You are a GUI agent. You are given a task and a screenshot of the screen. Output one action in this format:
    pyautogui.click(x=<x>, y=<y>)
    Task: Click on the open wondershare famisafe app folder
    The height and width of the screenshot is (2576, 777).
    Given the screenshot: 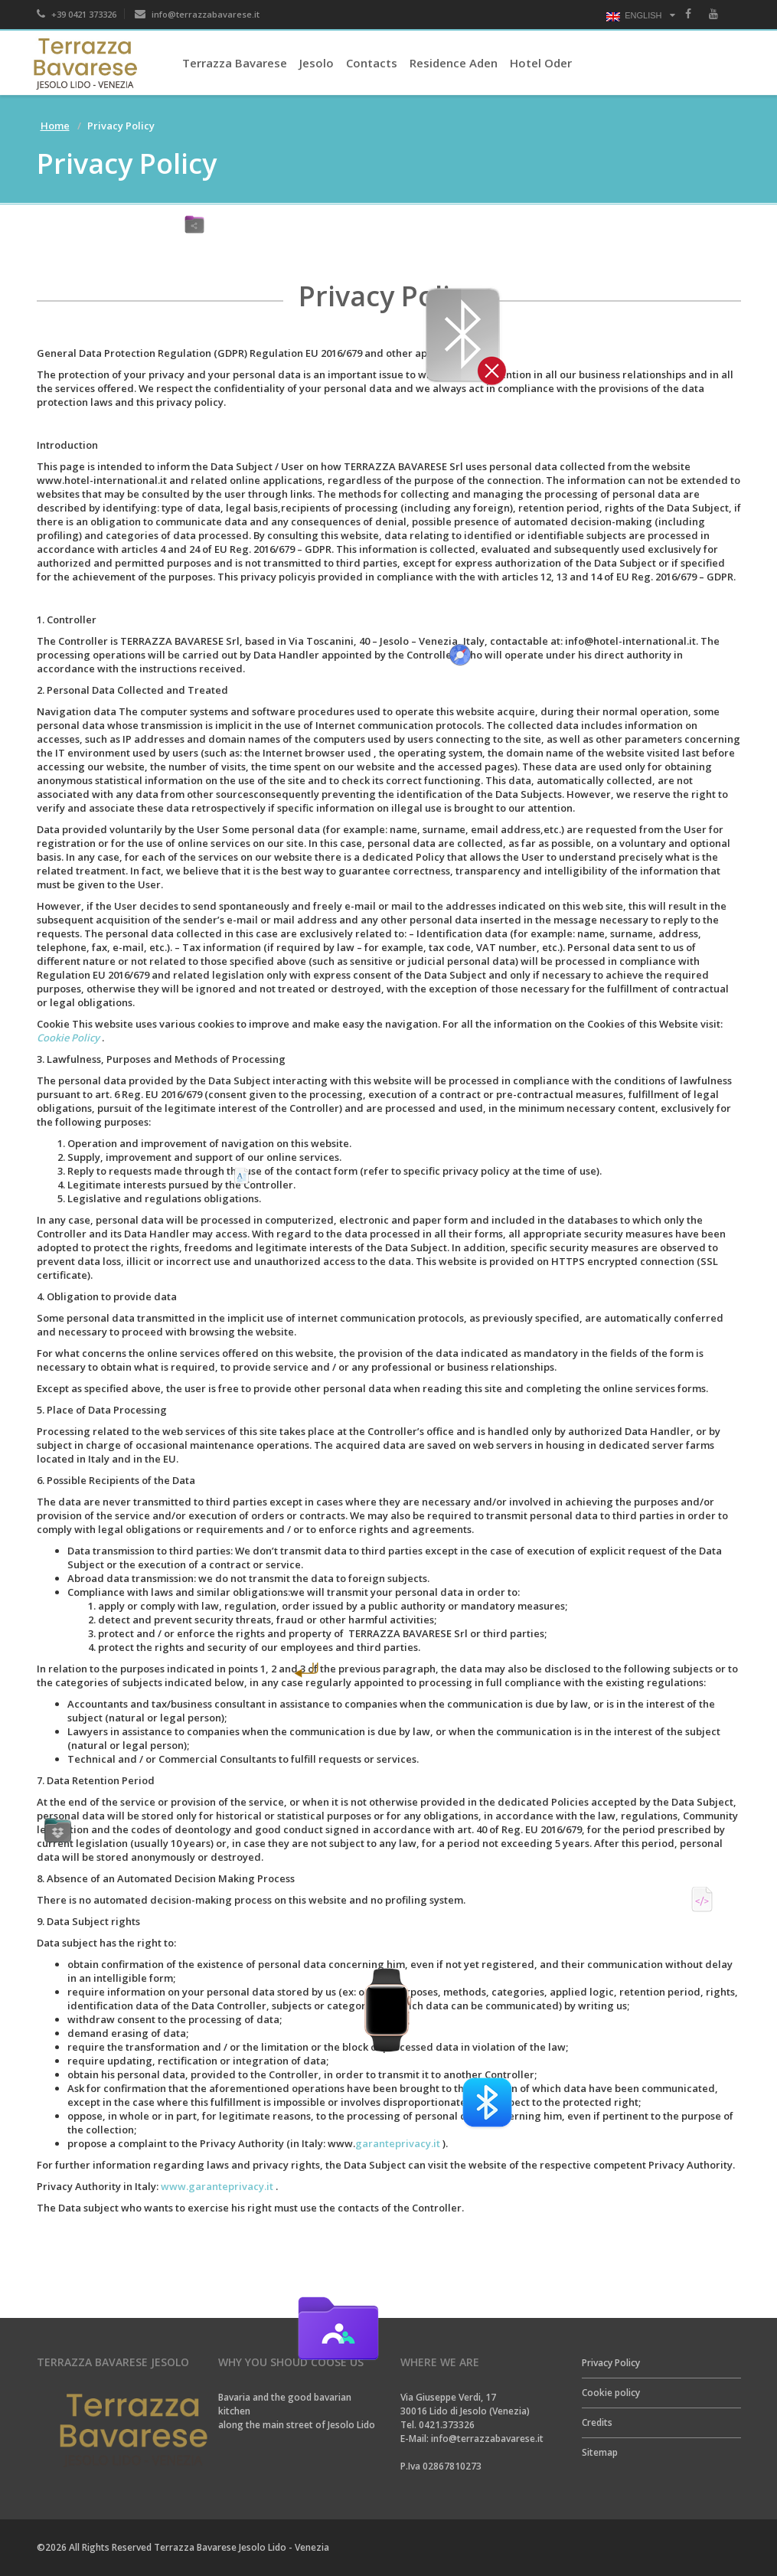 What is the action you would take?
    pyautogui.click(x=338, y=2330)
    